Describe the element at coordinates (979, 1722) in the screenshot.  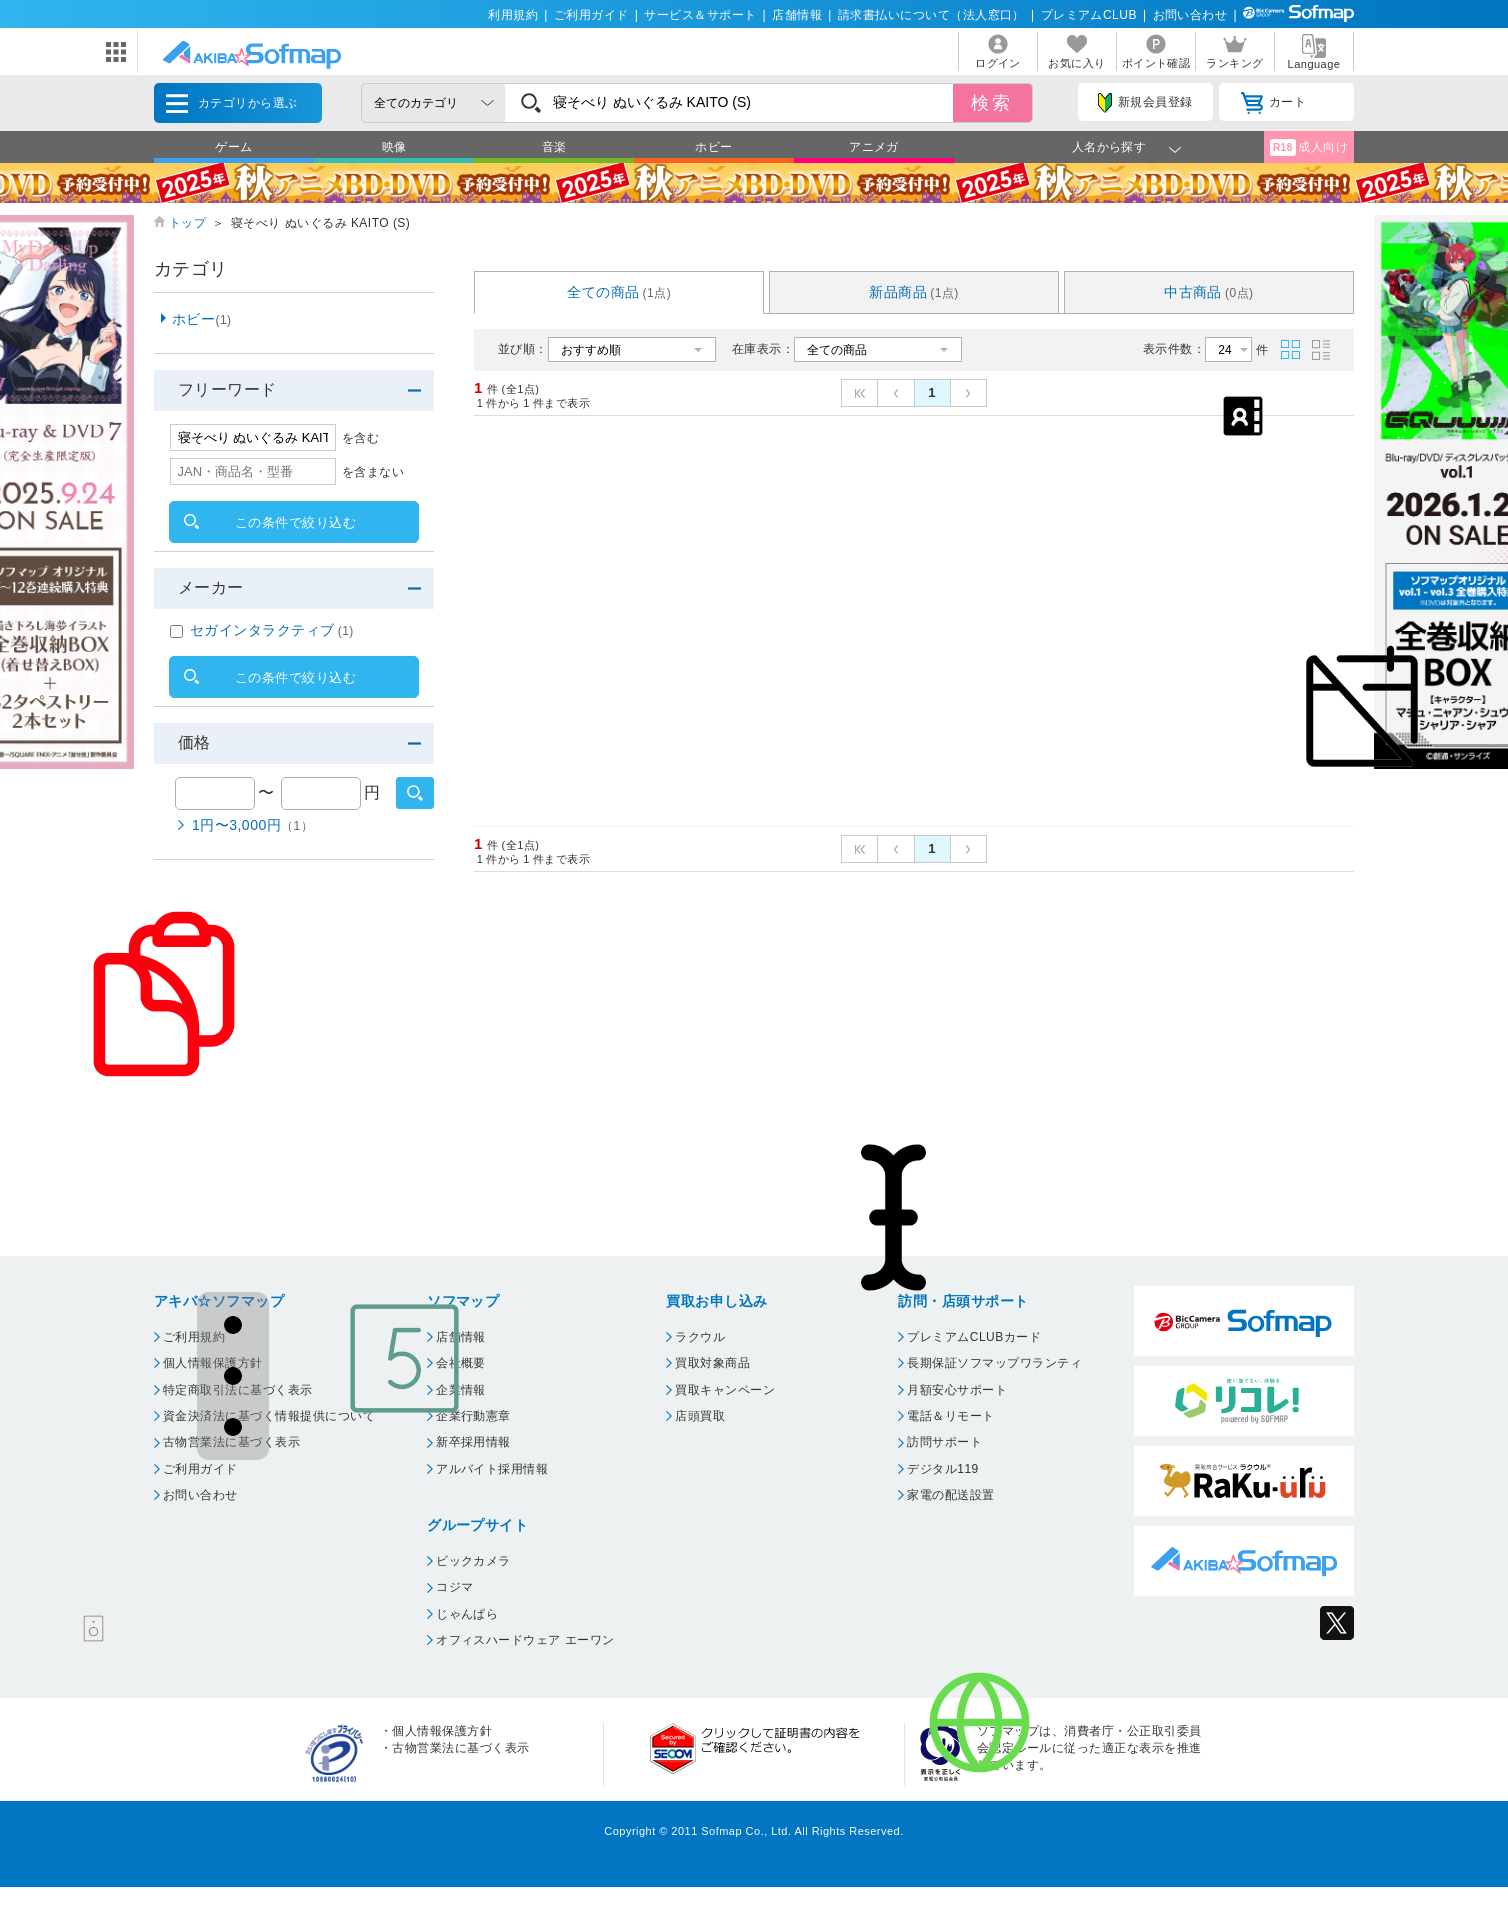
I see `access website or browse the web` at that location.